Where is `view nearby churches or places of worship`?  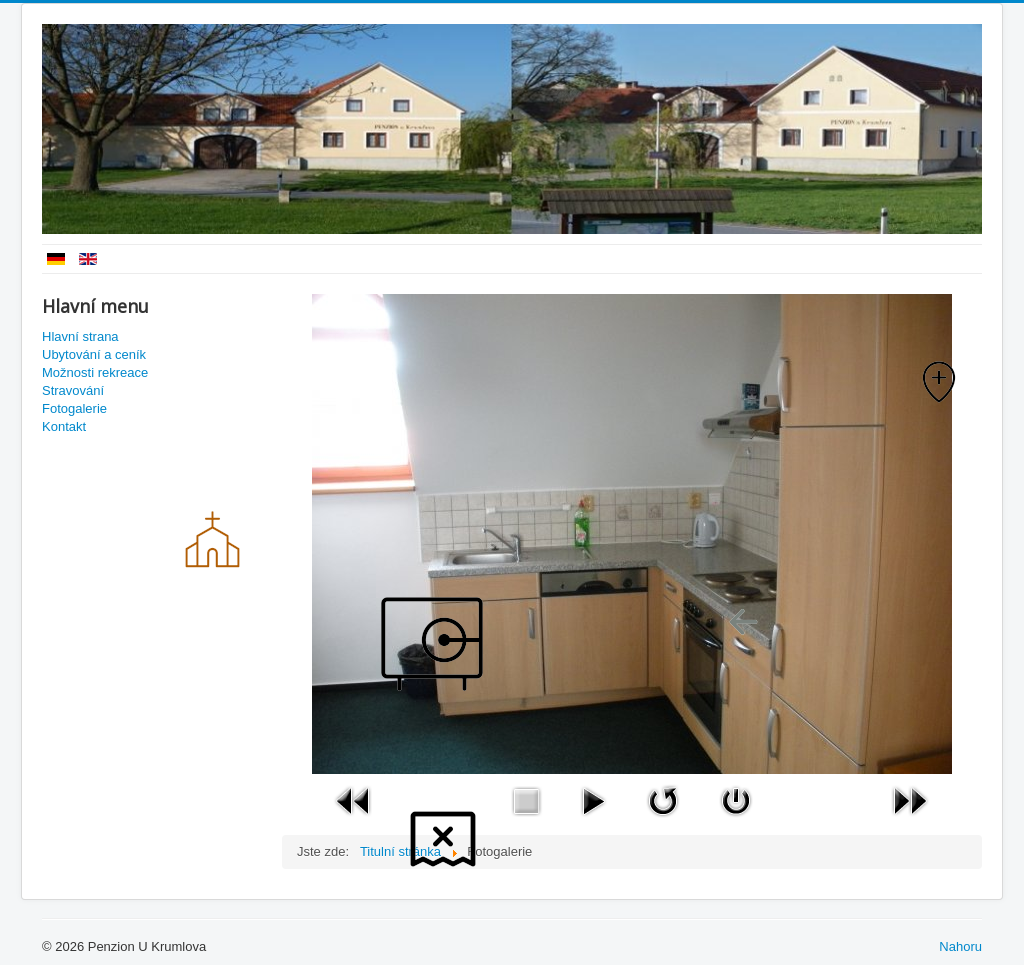
view nearby churches or places of worship is located at coordinates (212, 542).